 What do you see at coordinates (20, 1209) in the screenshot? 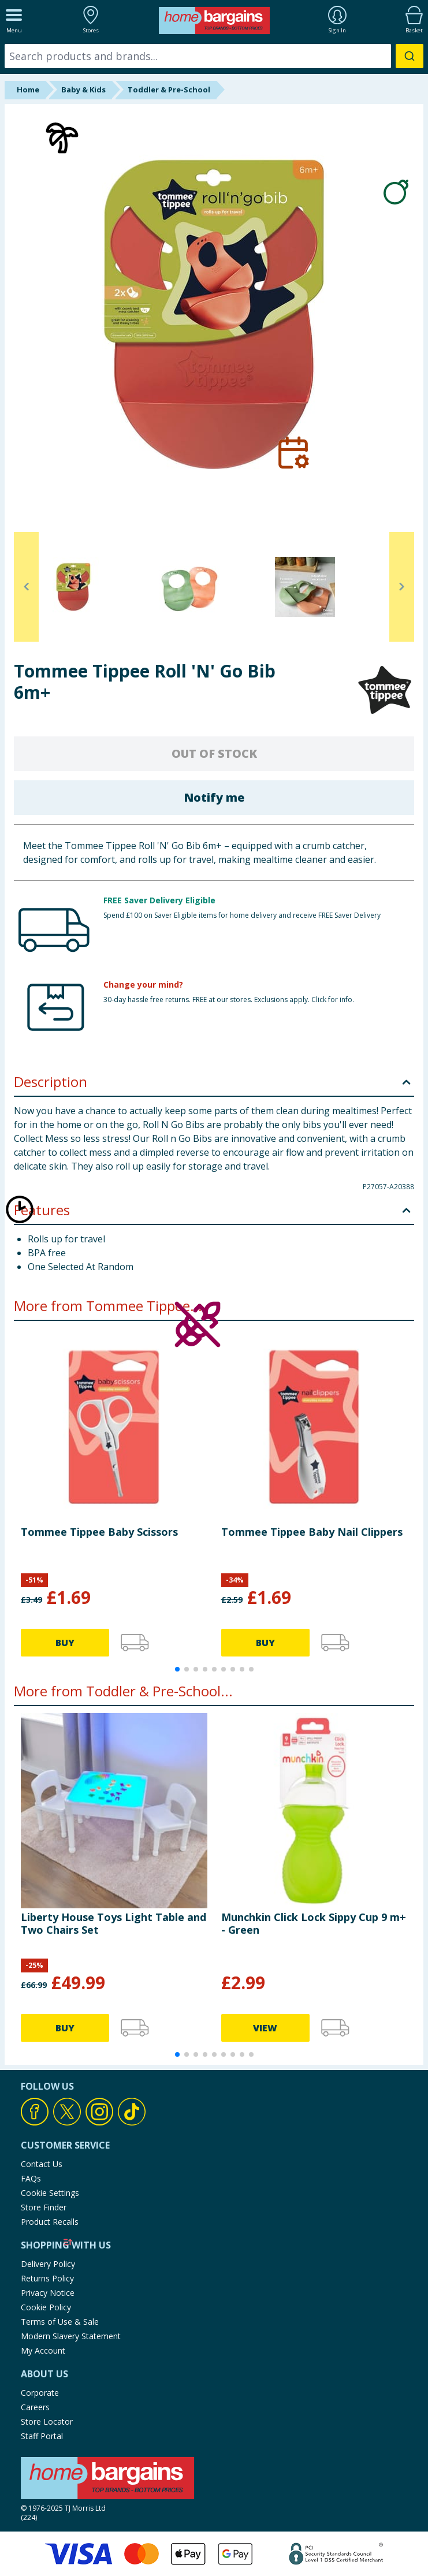
I see `view current time` at bounding box center [20, 1209].